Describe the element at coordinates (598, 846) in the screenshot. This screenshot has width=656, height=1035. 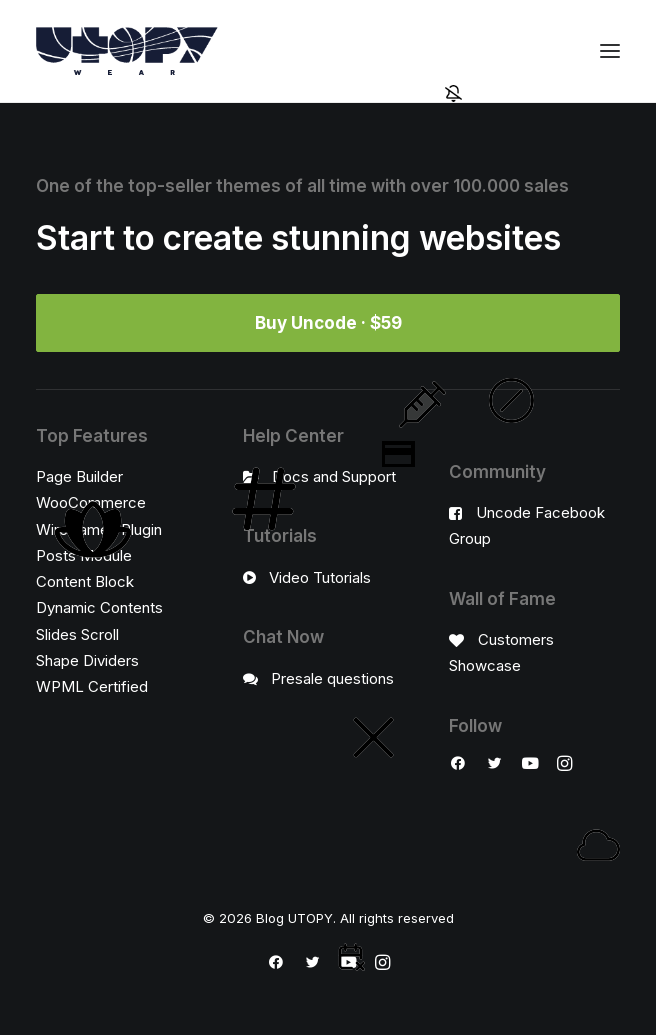
I see `access cloud storage` at that location.